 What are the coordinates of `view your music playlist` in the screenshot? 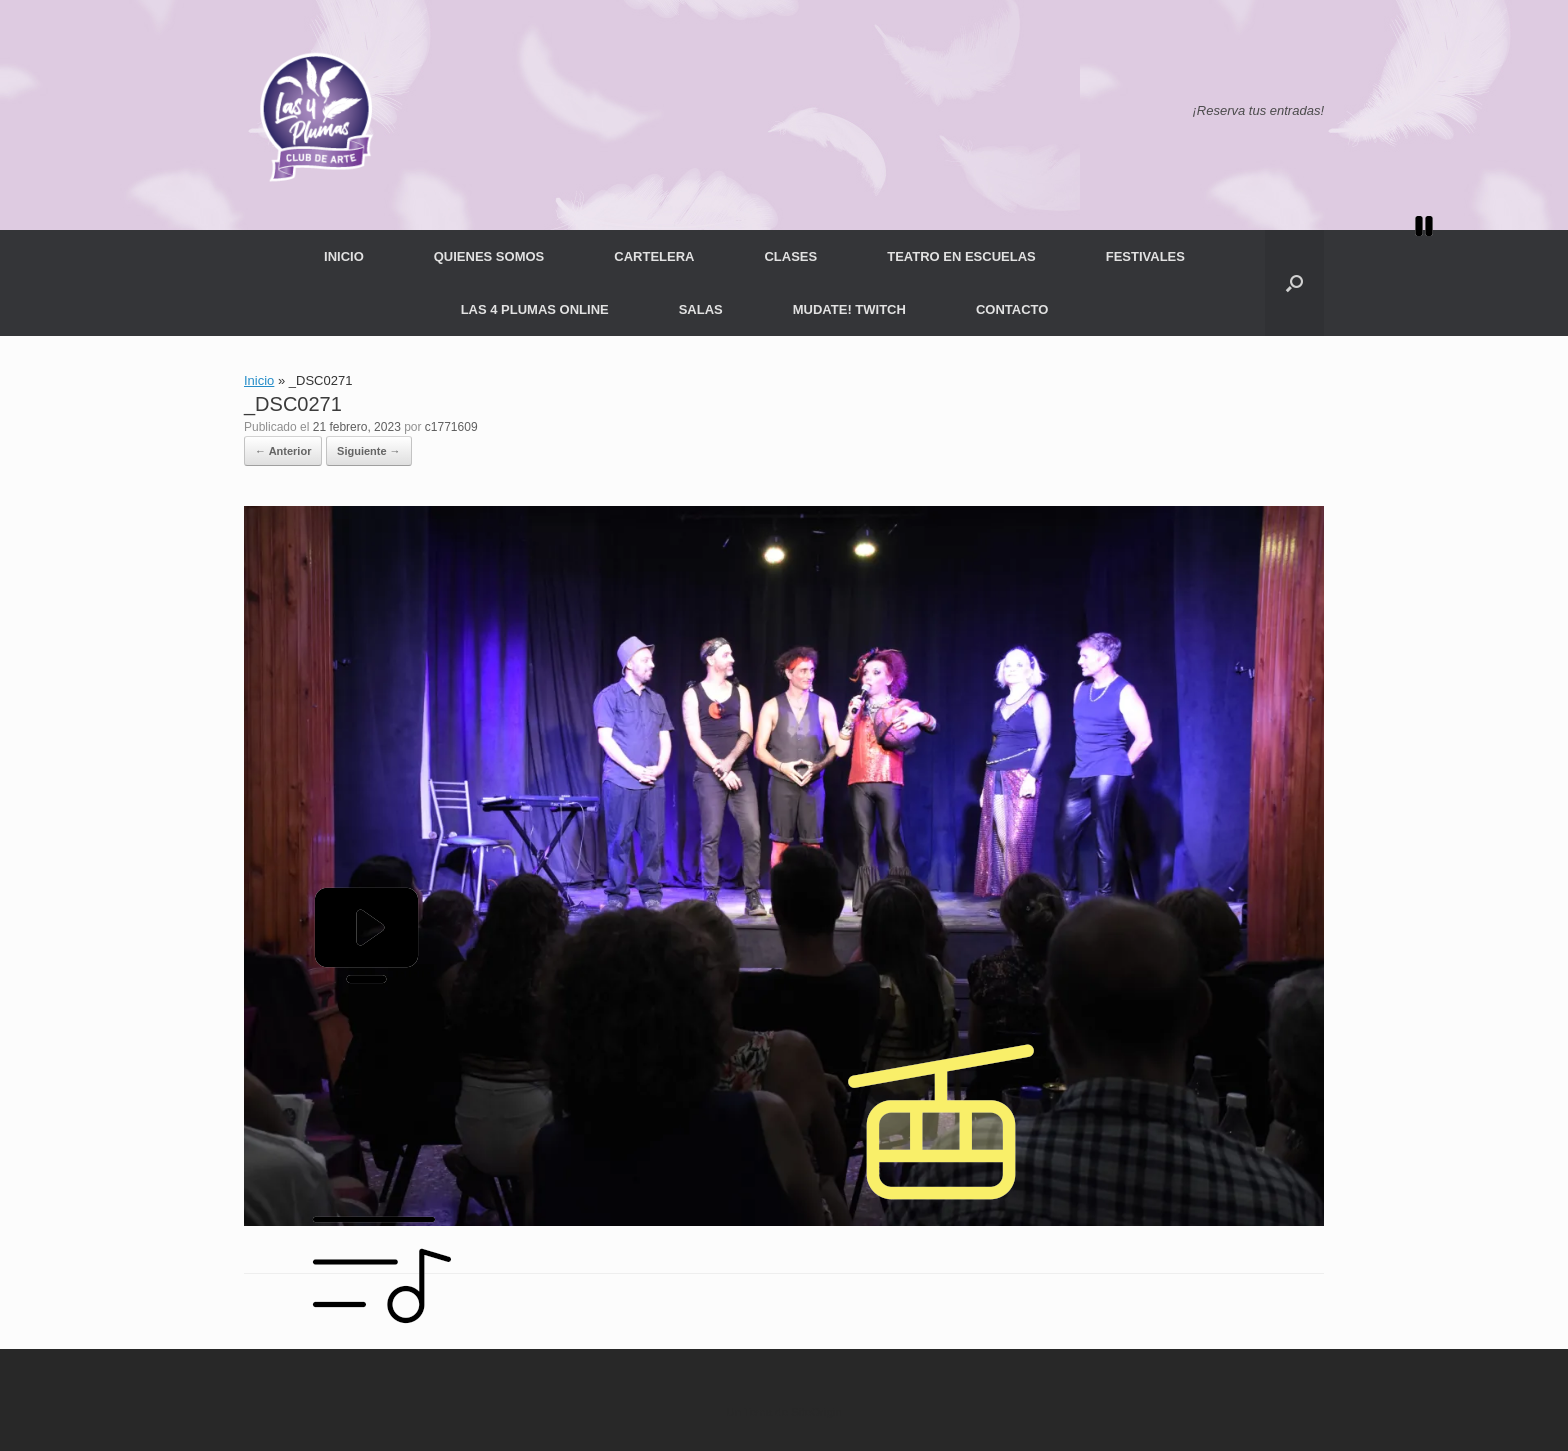 It's located at (374, 1262).